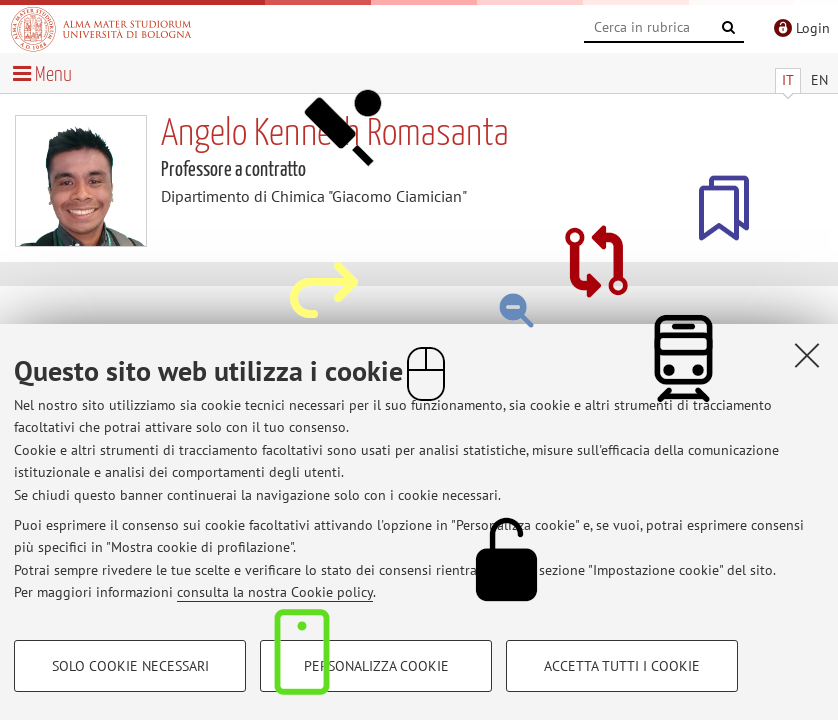  Describe the element at coordinates (516, 310) in the screenshot. I see `zoom out to see more content` at that location.